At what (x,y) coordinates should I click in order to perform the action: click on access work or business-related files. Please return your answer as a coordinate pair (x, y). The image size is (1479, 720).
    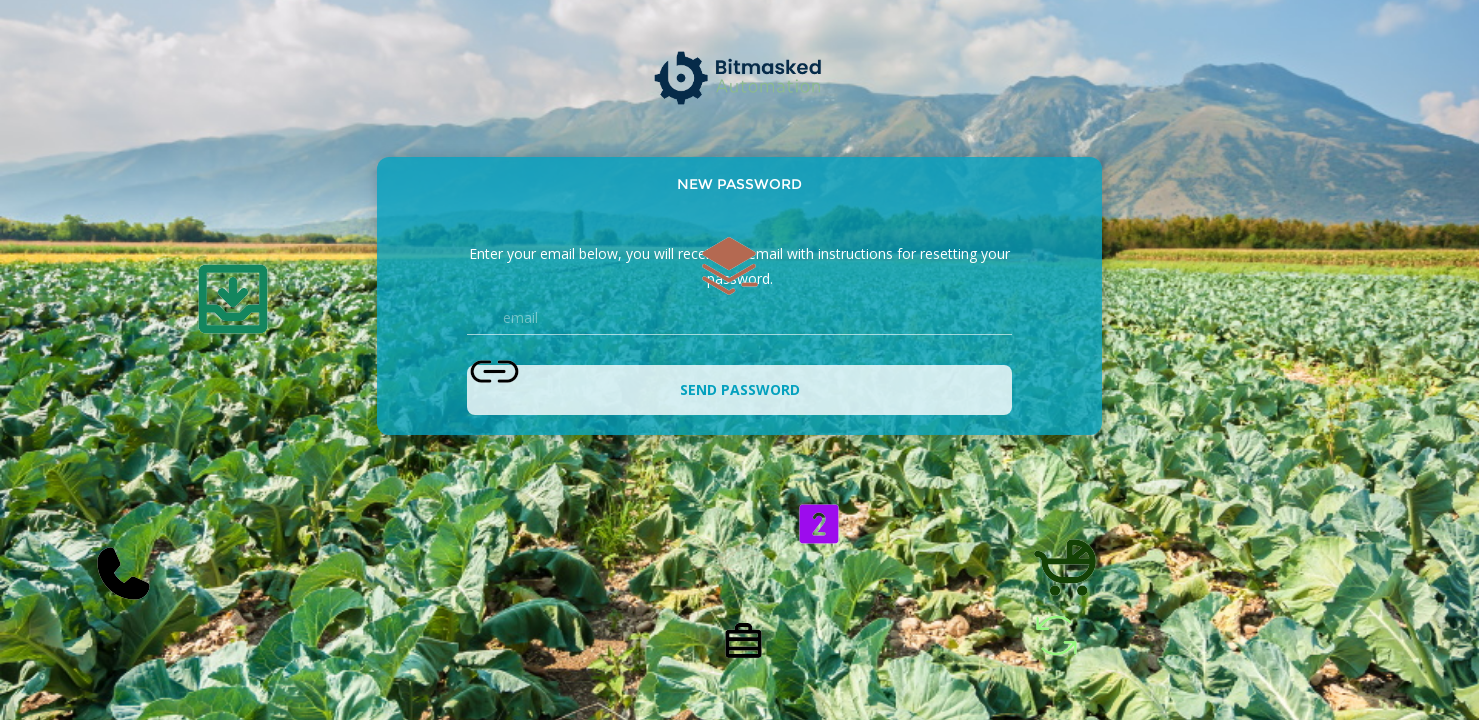
    Looking at the image, I should click on (743, 642).